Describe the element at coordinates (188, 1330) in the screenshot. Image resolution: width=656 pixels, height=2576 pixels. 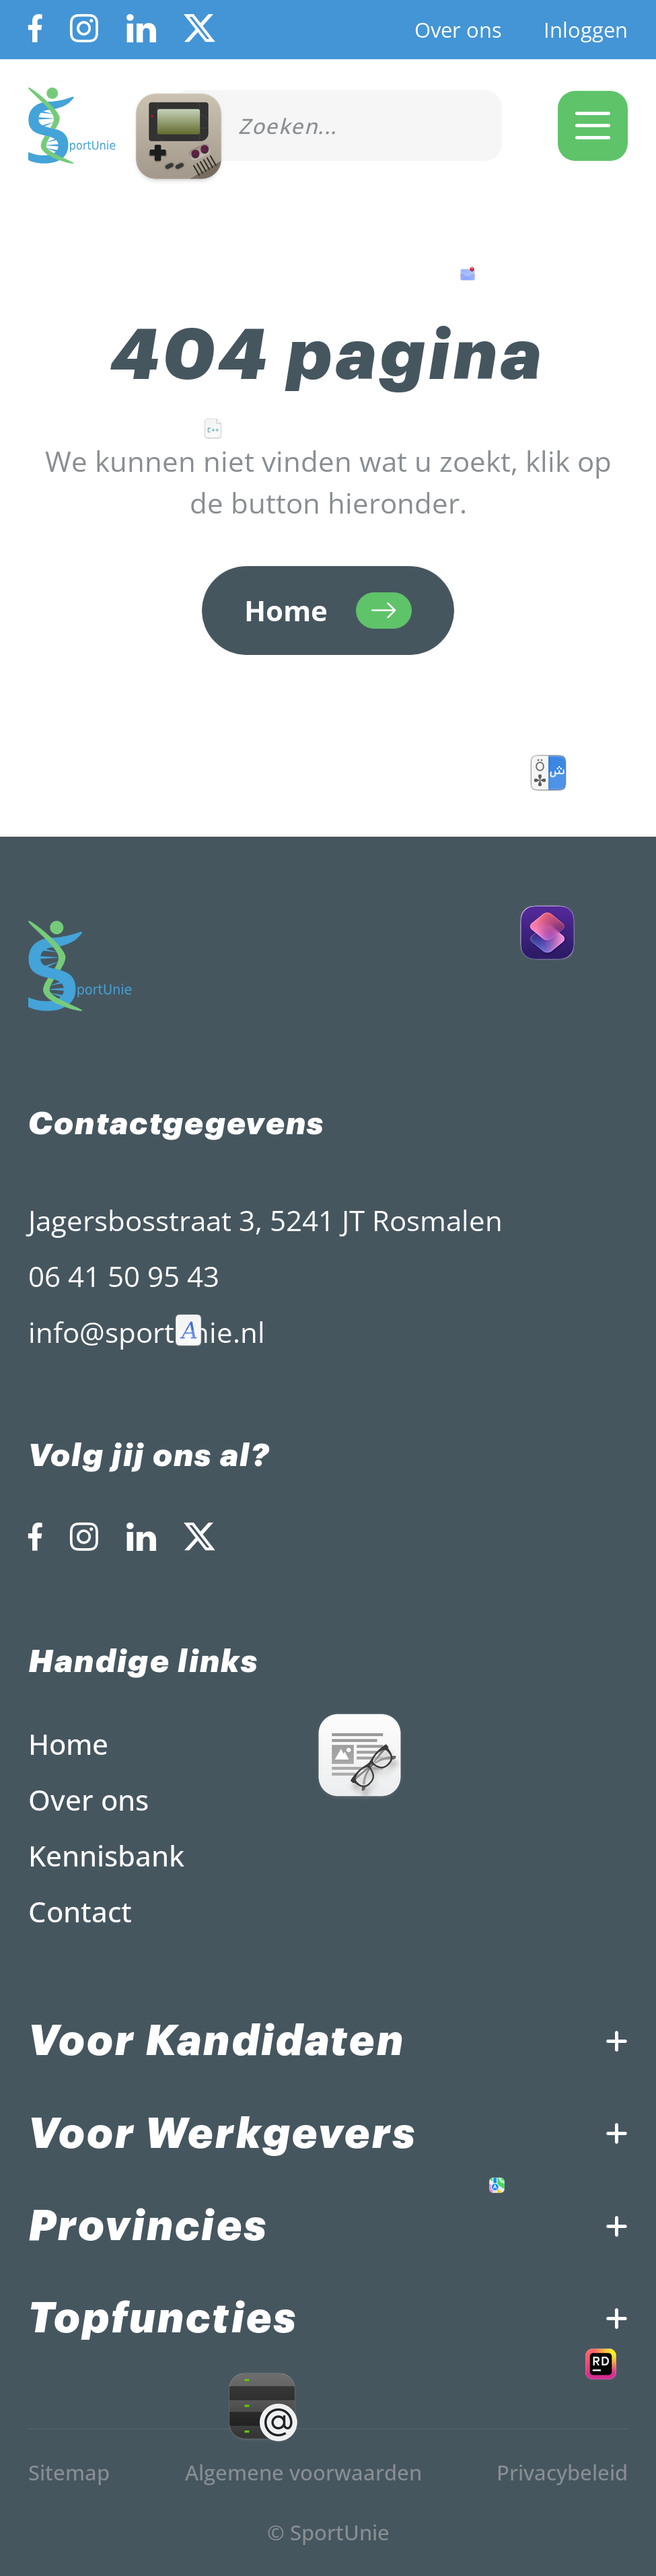
I see `a font file or typography document` at that location.